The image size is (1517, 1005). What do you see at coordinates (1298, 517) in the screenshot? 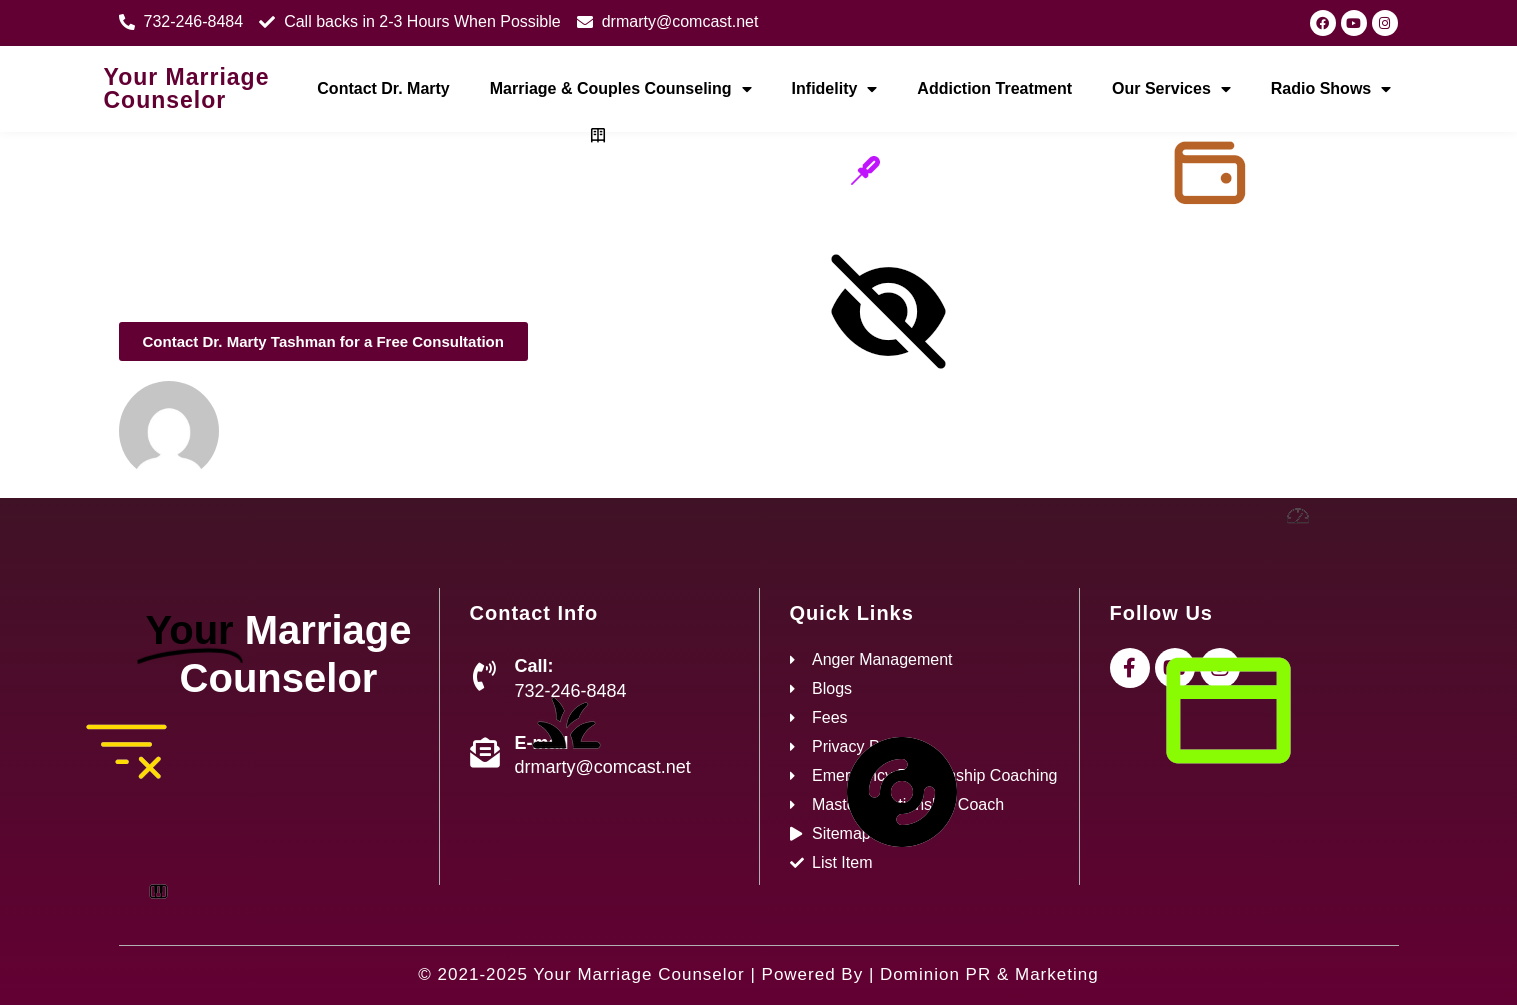
I see `view performance or speed metrics` at bounding box center [1298, 517].